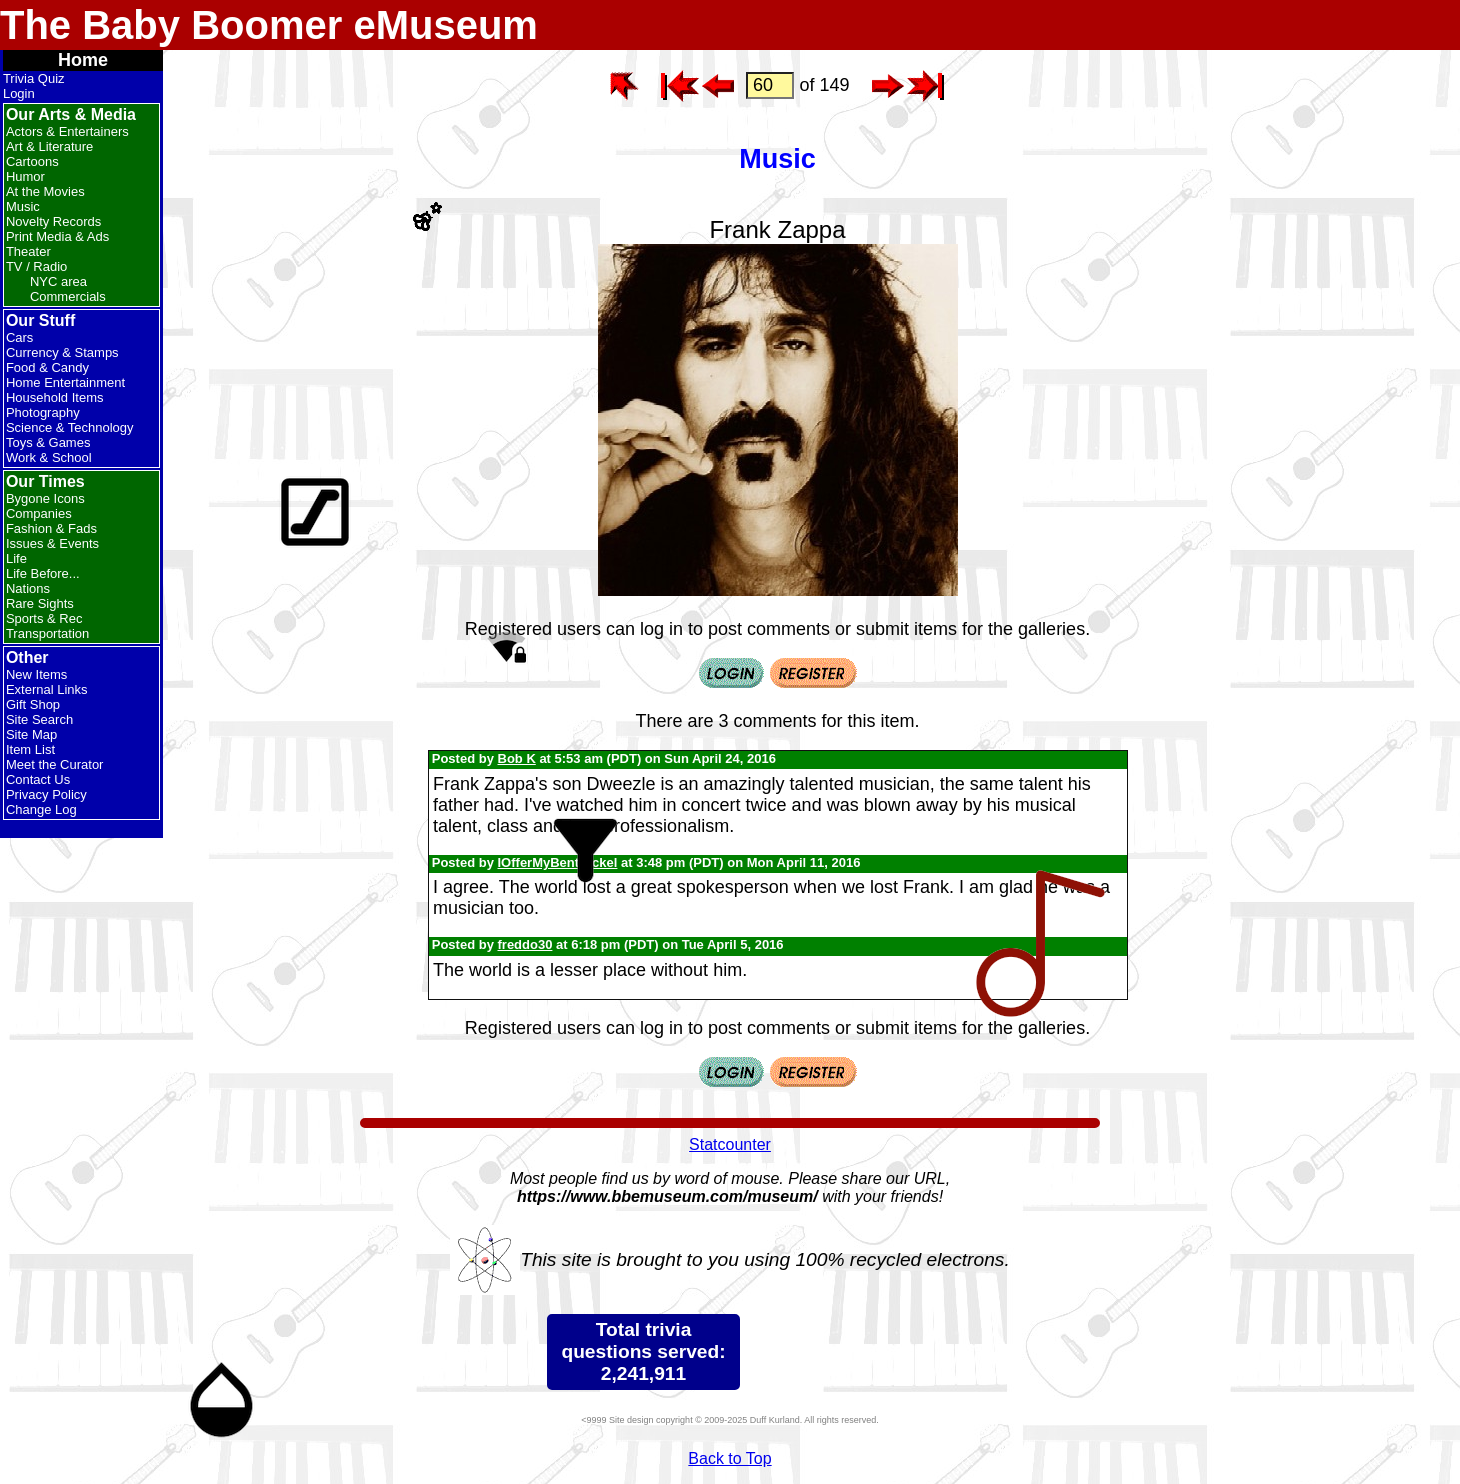  Describe the element at coordinates (221, 1399) in the screenshot. I see `adjust transparency or opacity settings` at that location.